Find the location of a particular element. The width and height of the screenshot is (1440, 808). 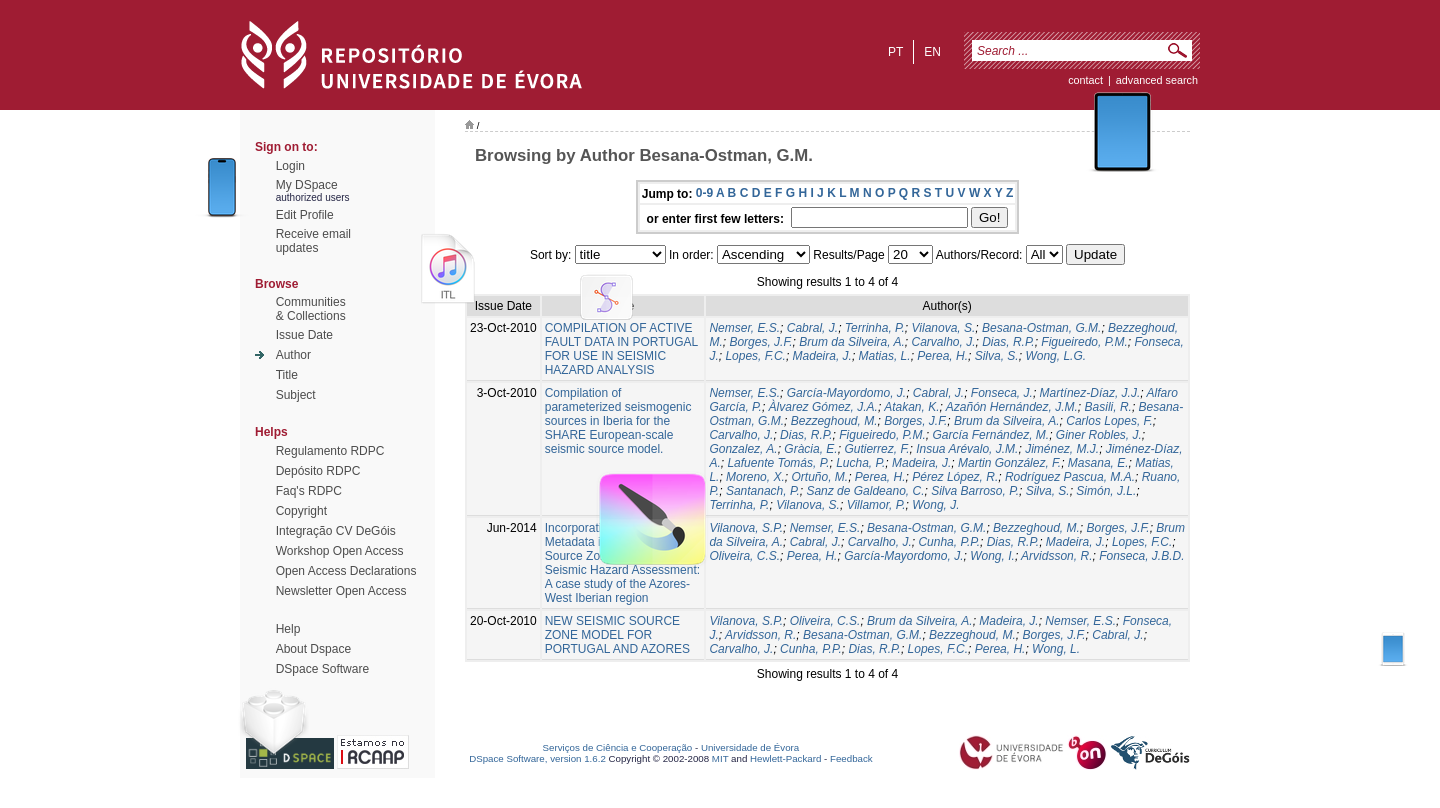

compressed SVG image file is located at coordinates (606, 295).